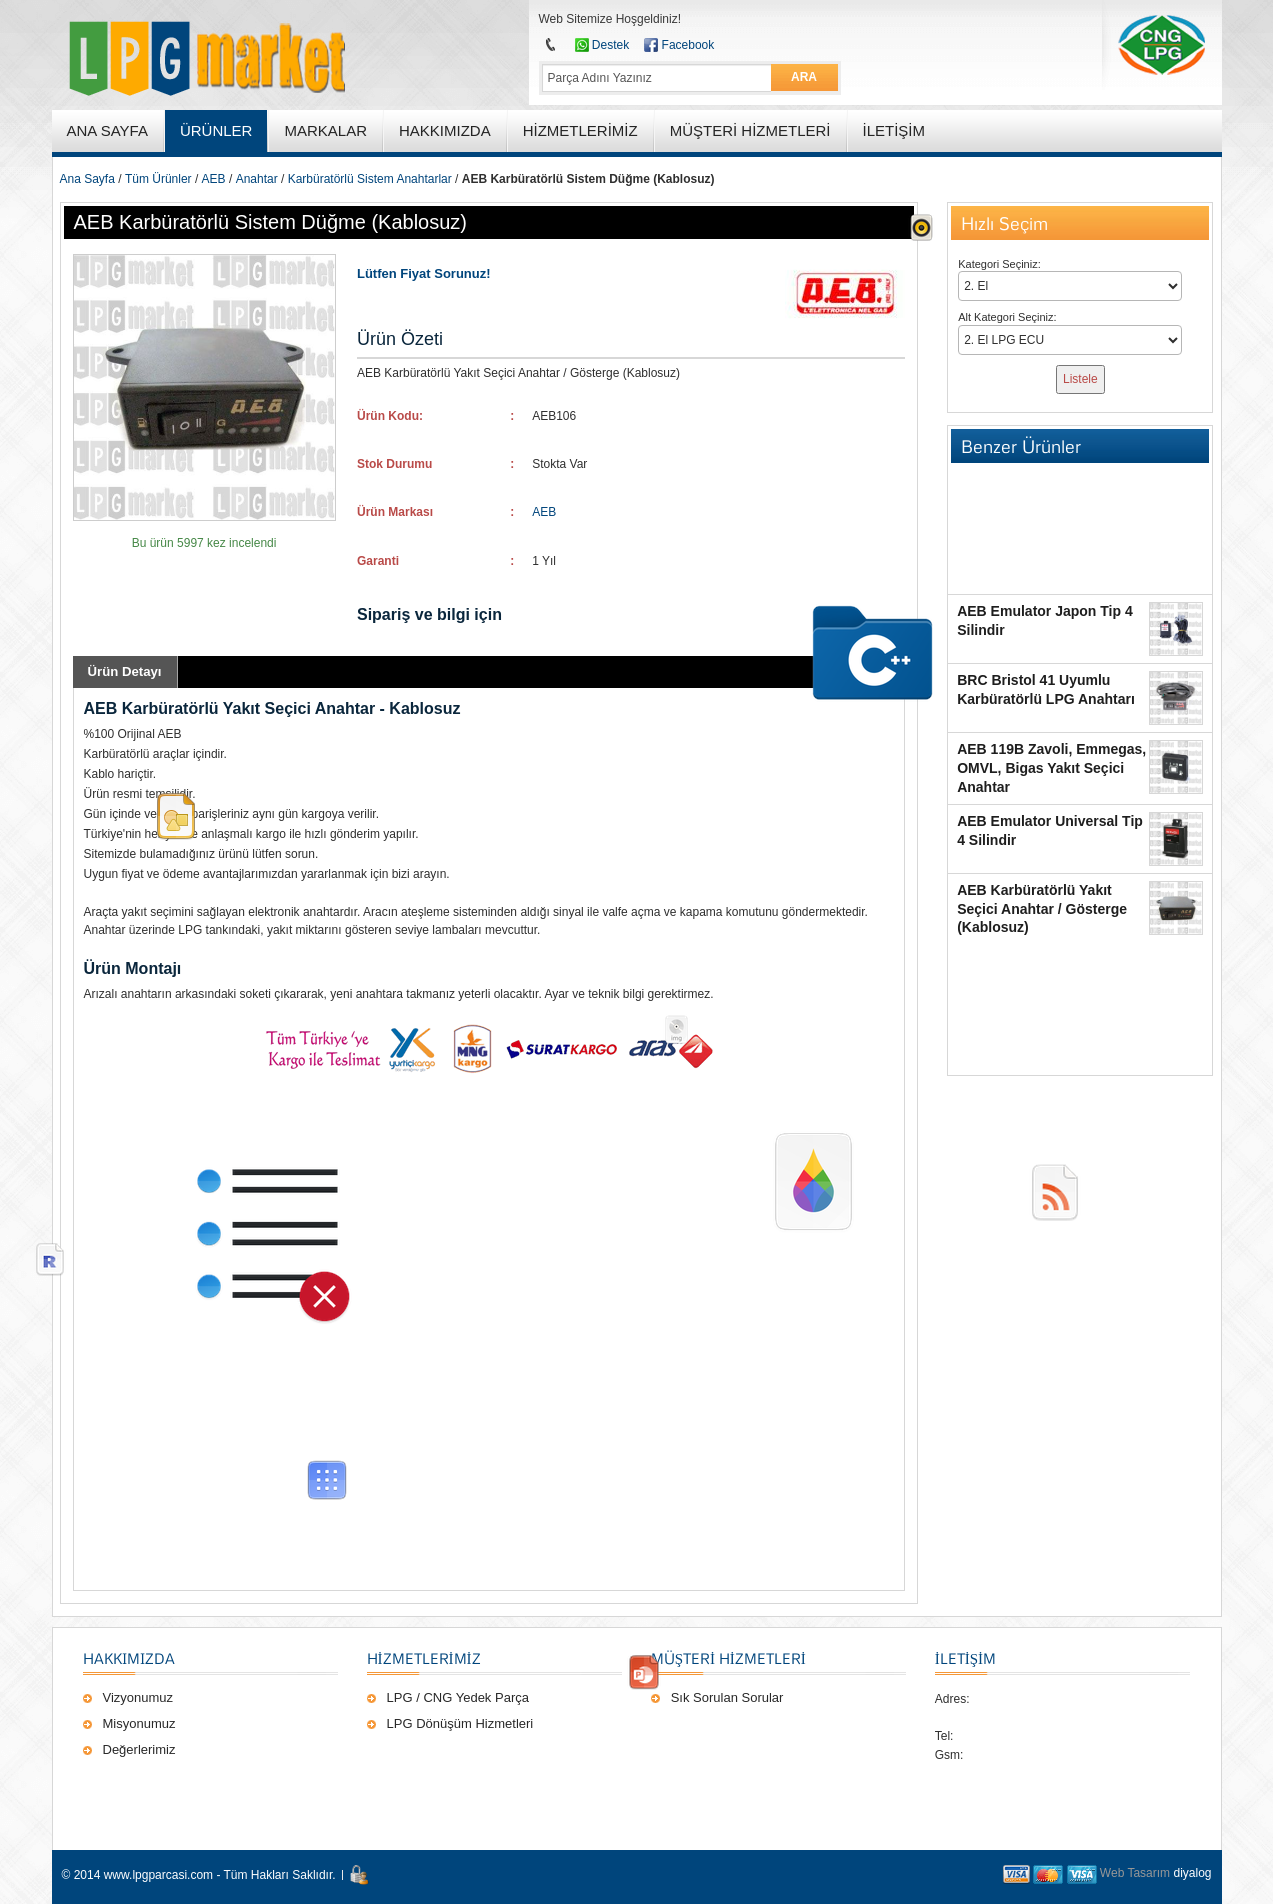 The width and height of the screenshot is (1273, 1904). What do you see at coordinates (872, 656) in the screenshot?
I see `open folder containing C++ project files` at bounding box center [872, 656].